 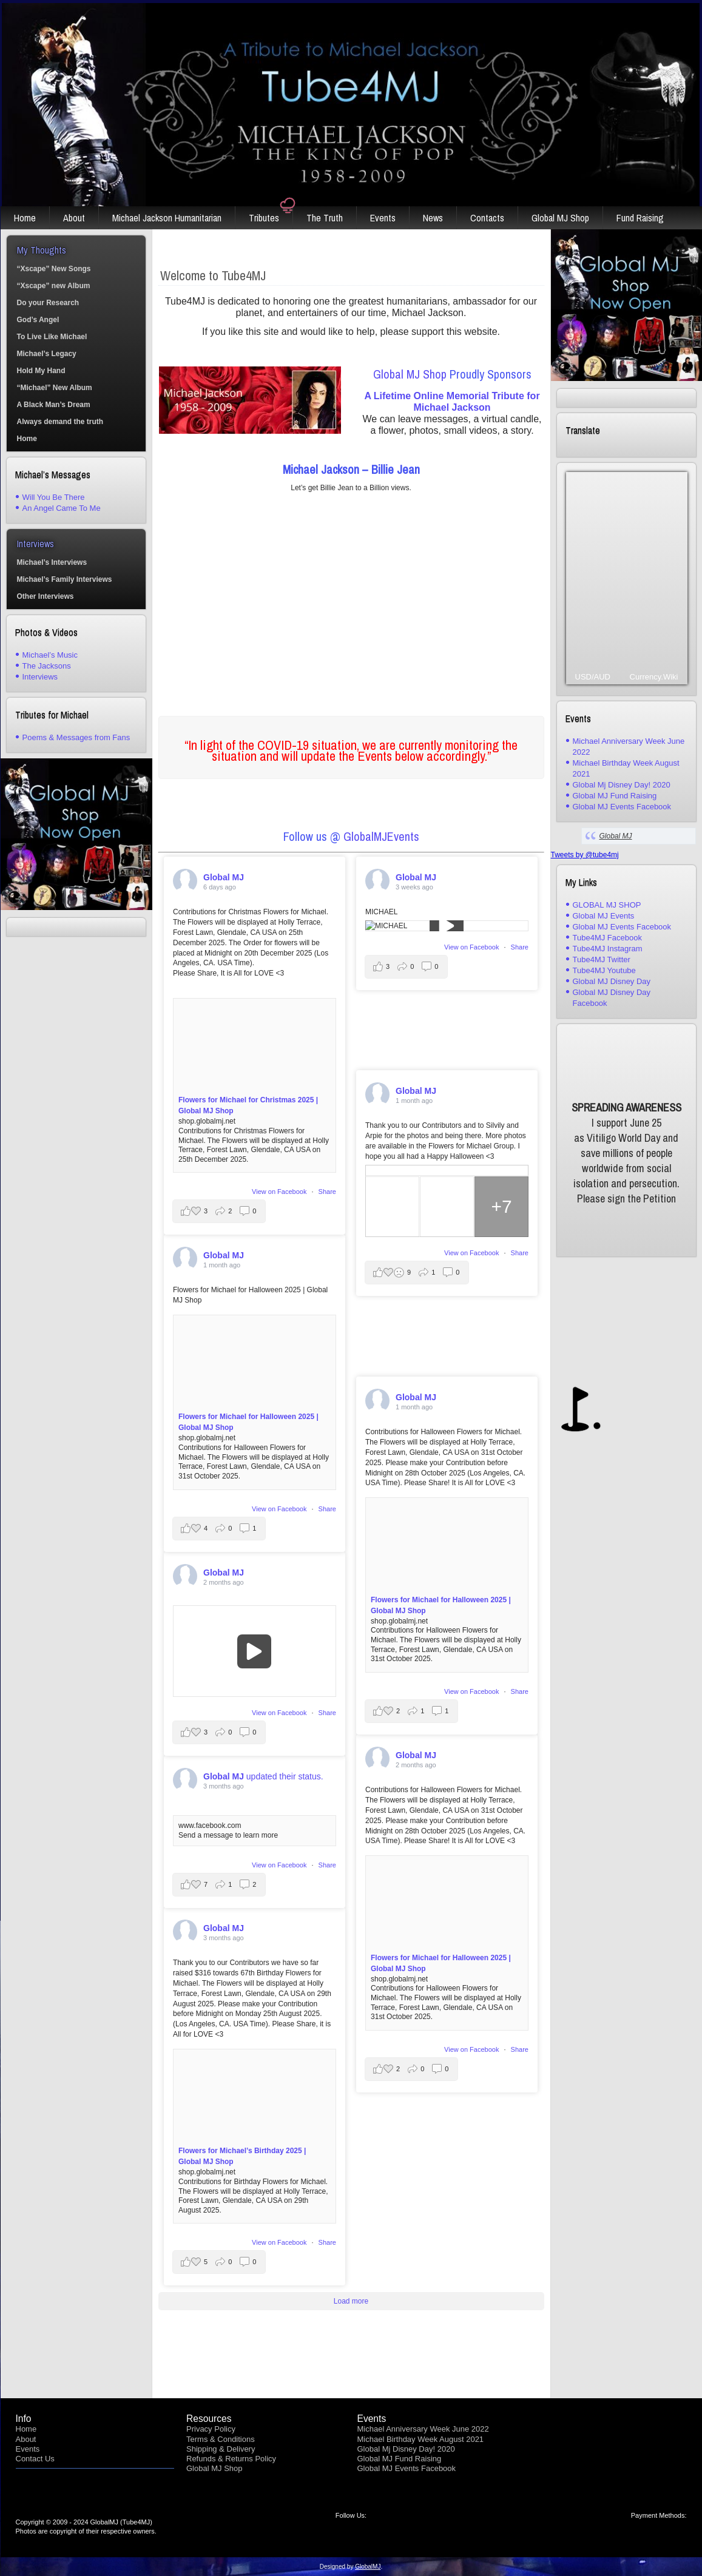 What do you see at coordinates (288, 205) in the screenshot?
I see `indicates foggy weather conditions` at bounding box center [288, 205].